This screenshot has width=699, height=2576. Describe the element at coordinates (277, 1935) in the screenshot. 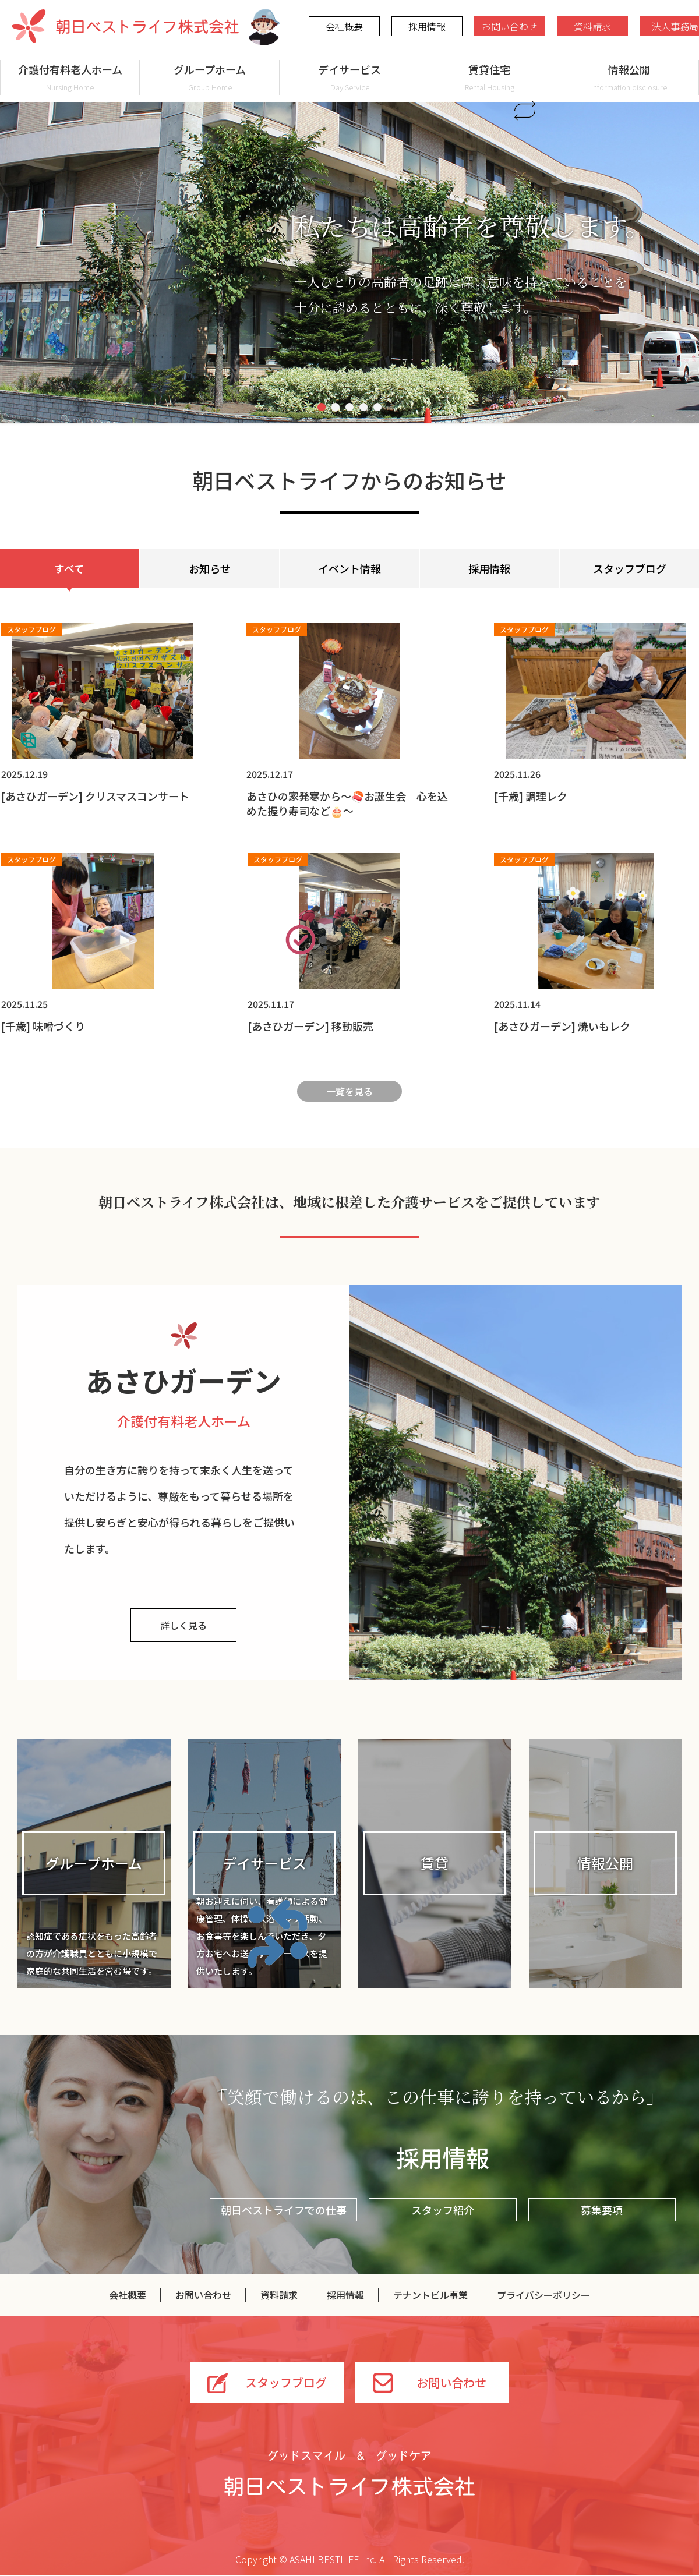

I see `merge or converge items to endpoints` at that location.